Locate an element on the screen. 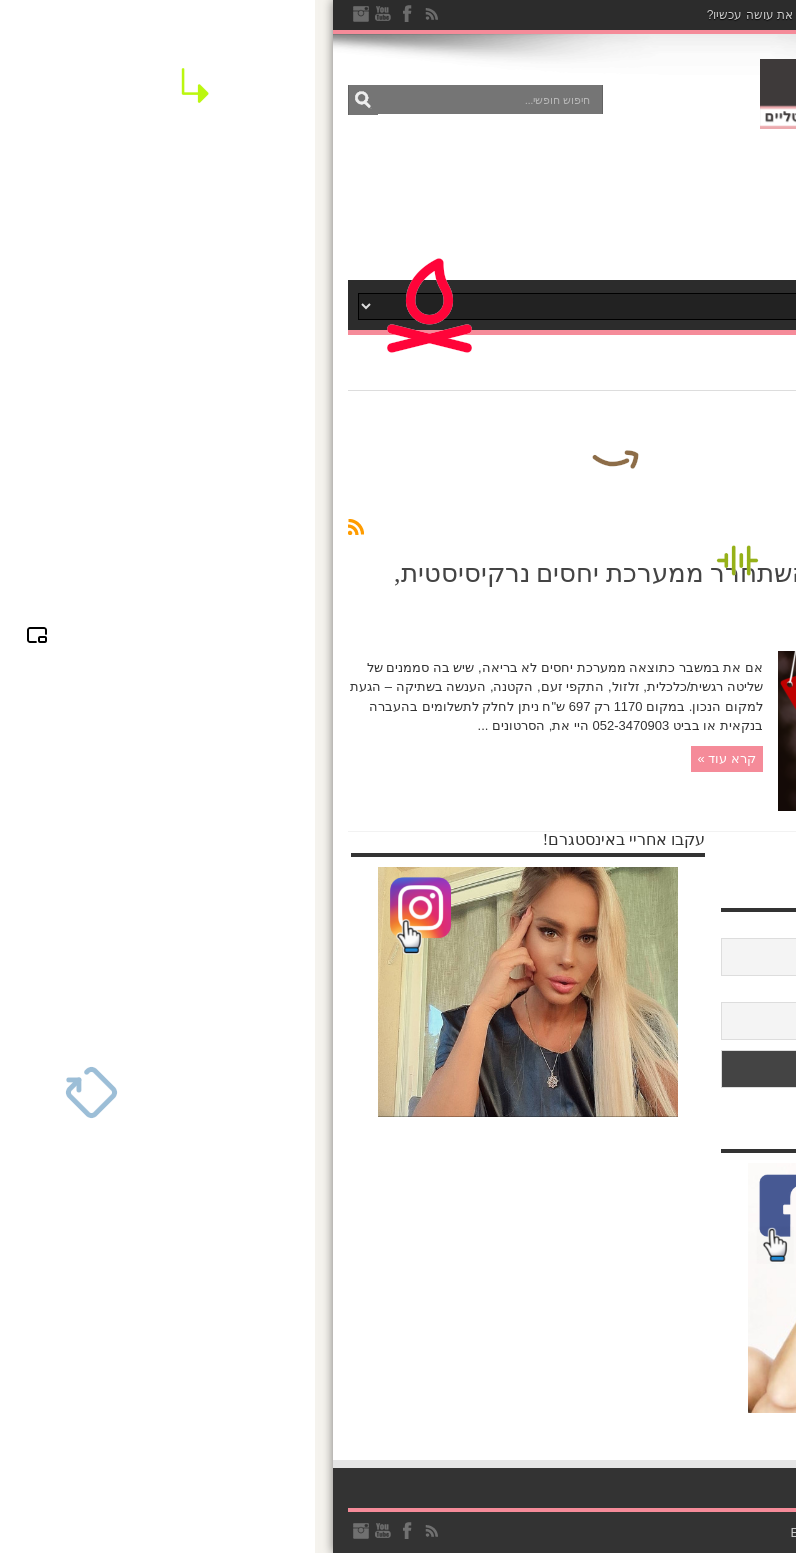 This screenshot has height=1553, width=796. view battery circuit or power connection status is located at coordinates (737, 560).